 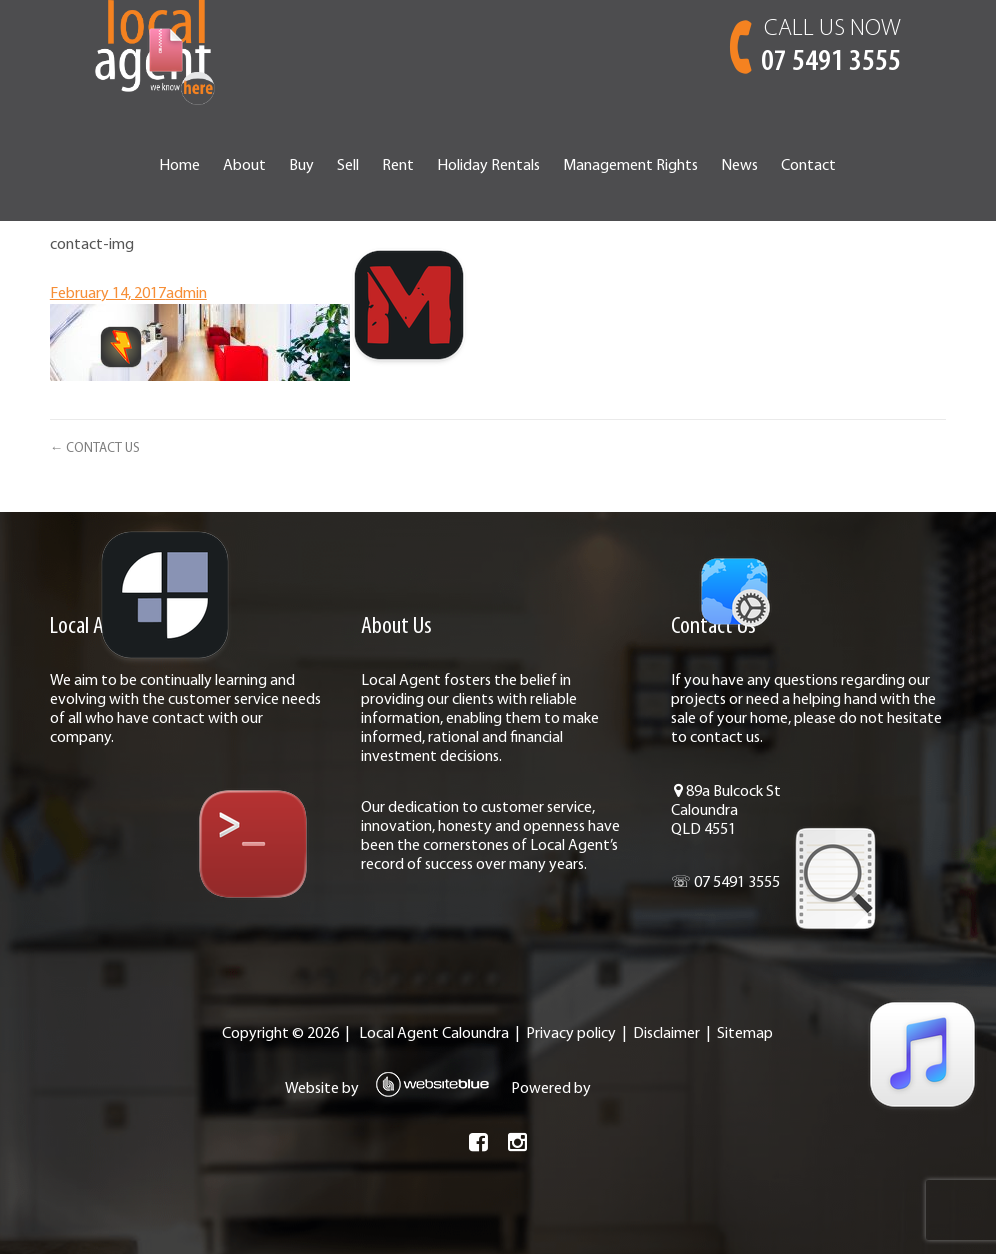 I want to click on launch rvgl racing game, so click(x=121, y=347).